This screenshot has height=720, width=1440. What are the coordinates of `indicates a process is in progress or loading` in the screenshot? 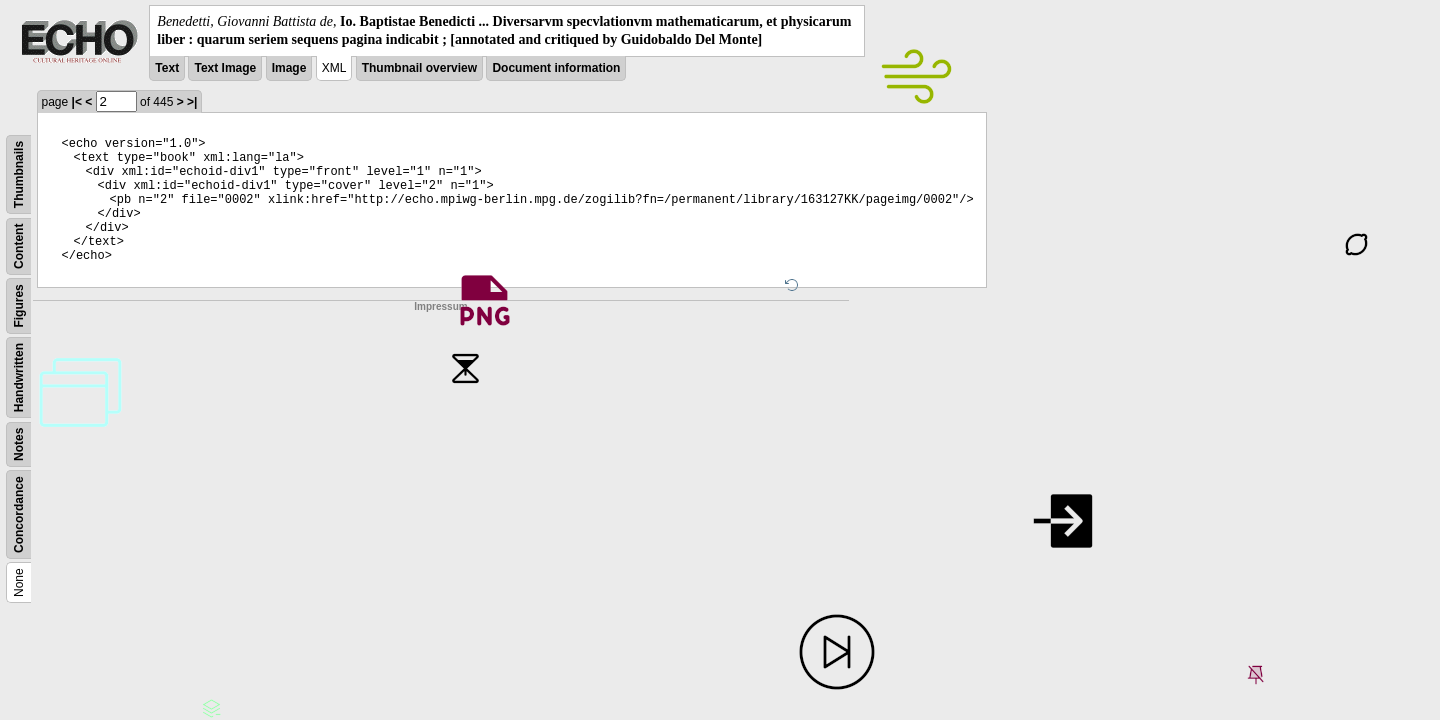 It's located at (465, 368).